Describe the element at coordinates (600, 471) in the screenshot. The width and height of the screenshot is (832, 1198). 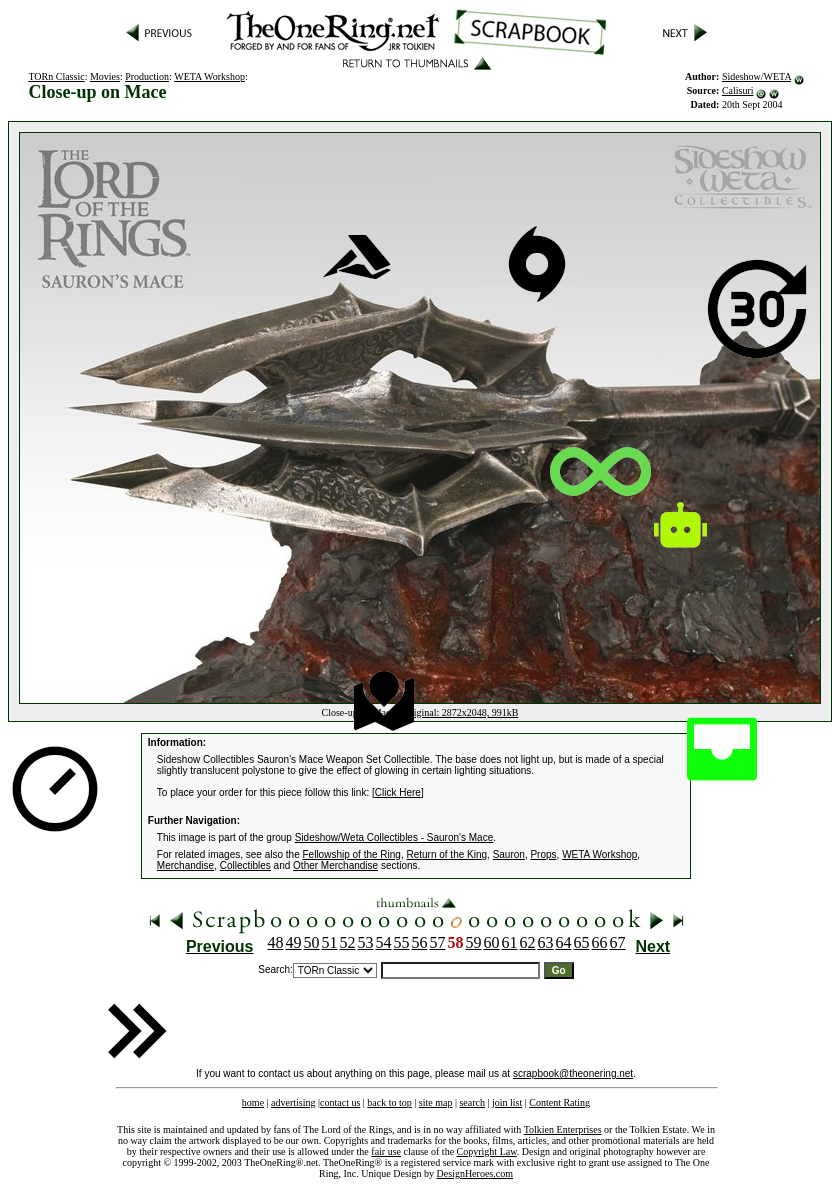
I see `internet computer protocol (ICP) logo` at that location.